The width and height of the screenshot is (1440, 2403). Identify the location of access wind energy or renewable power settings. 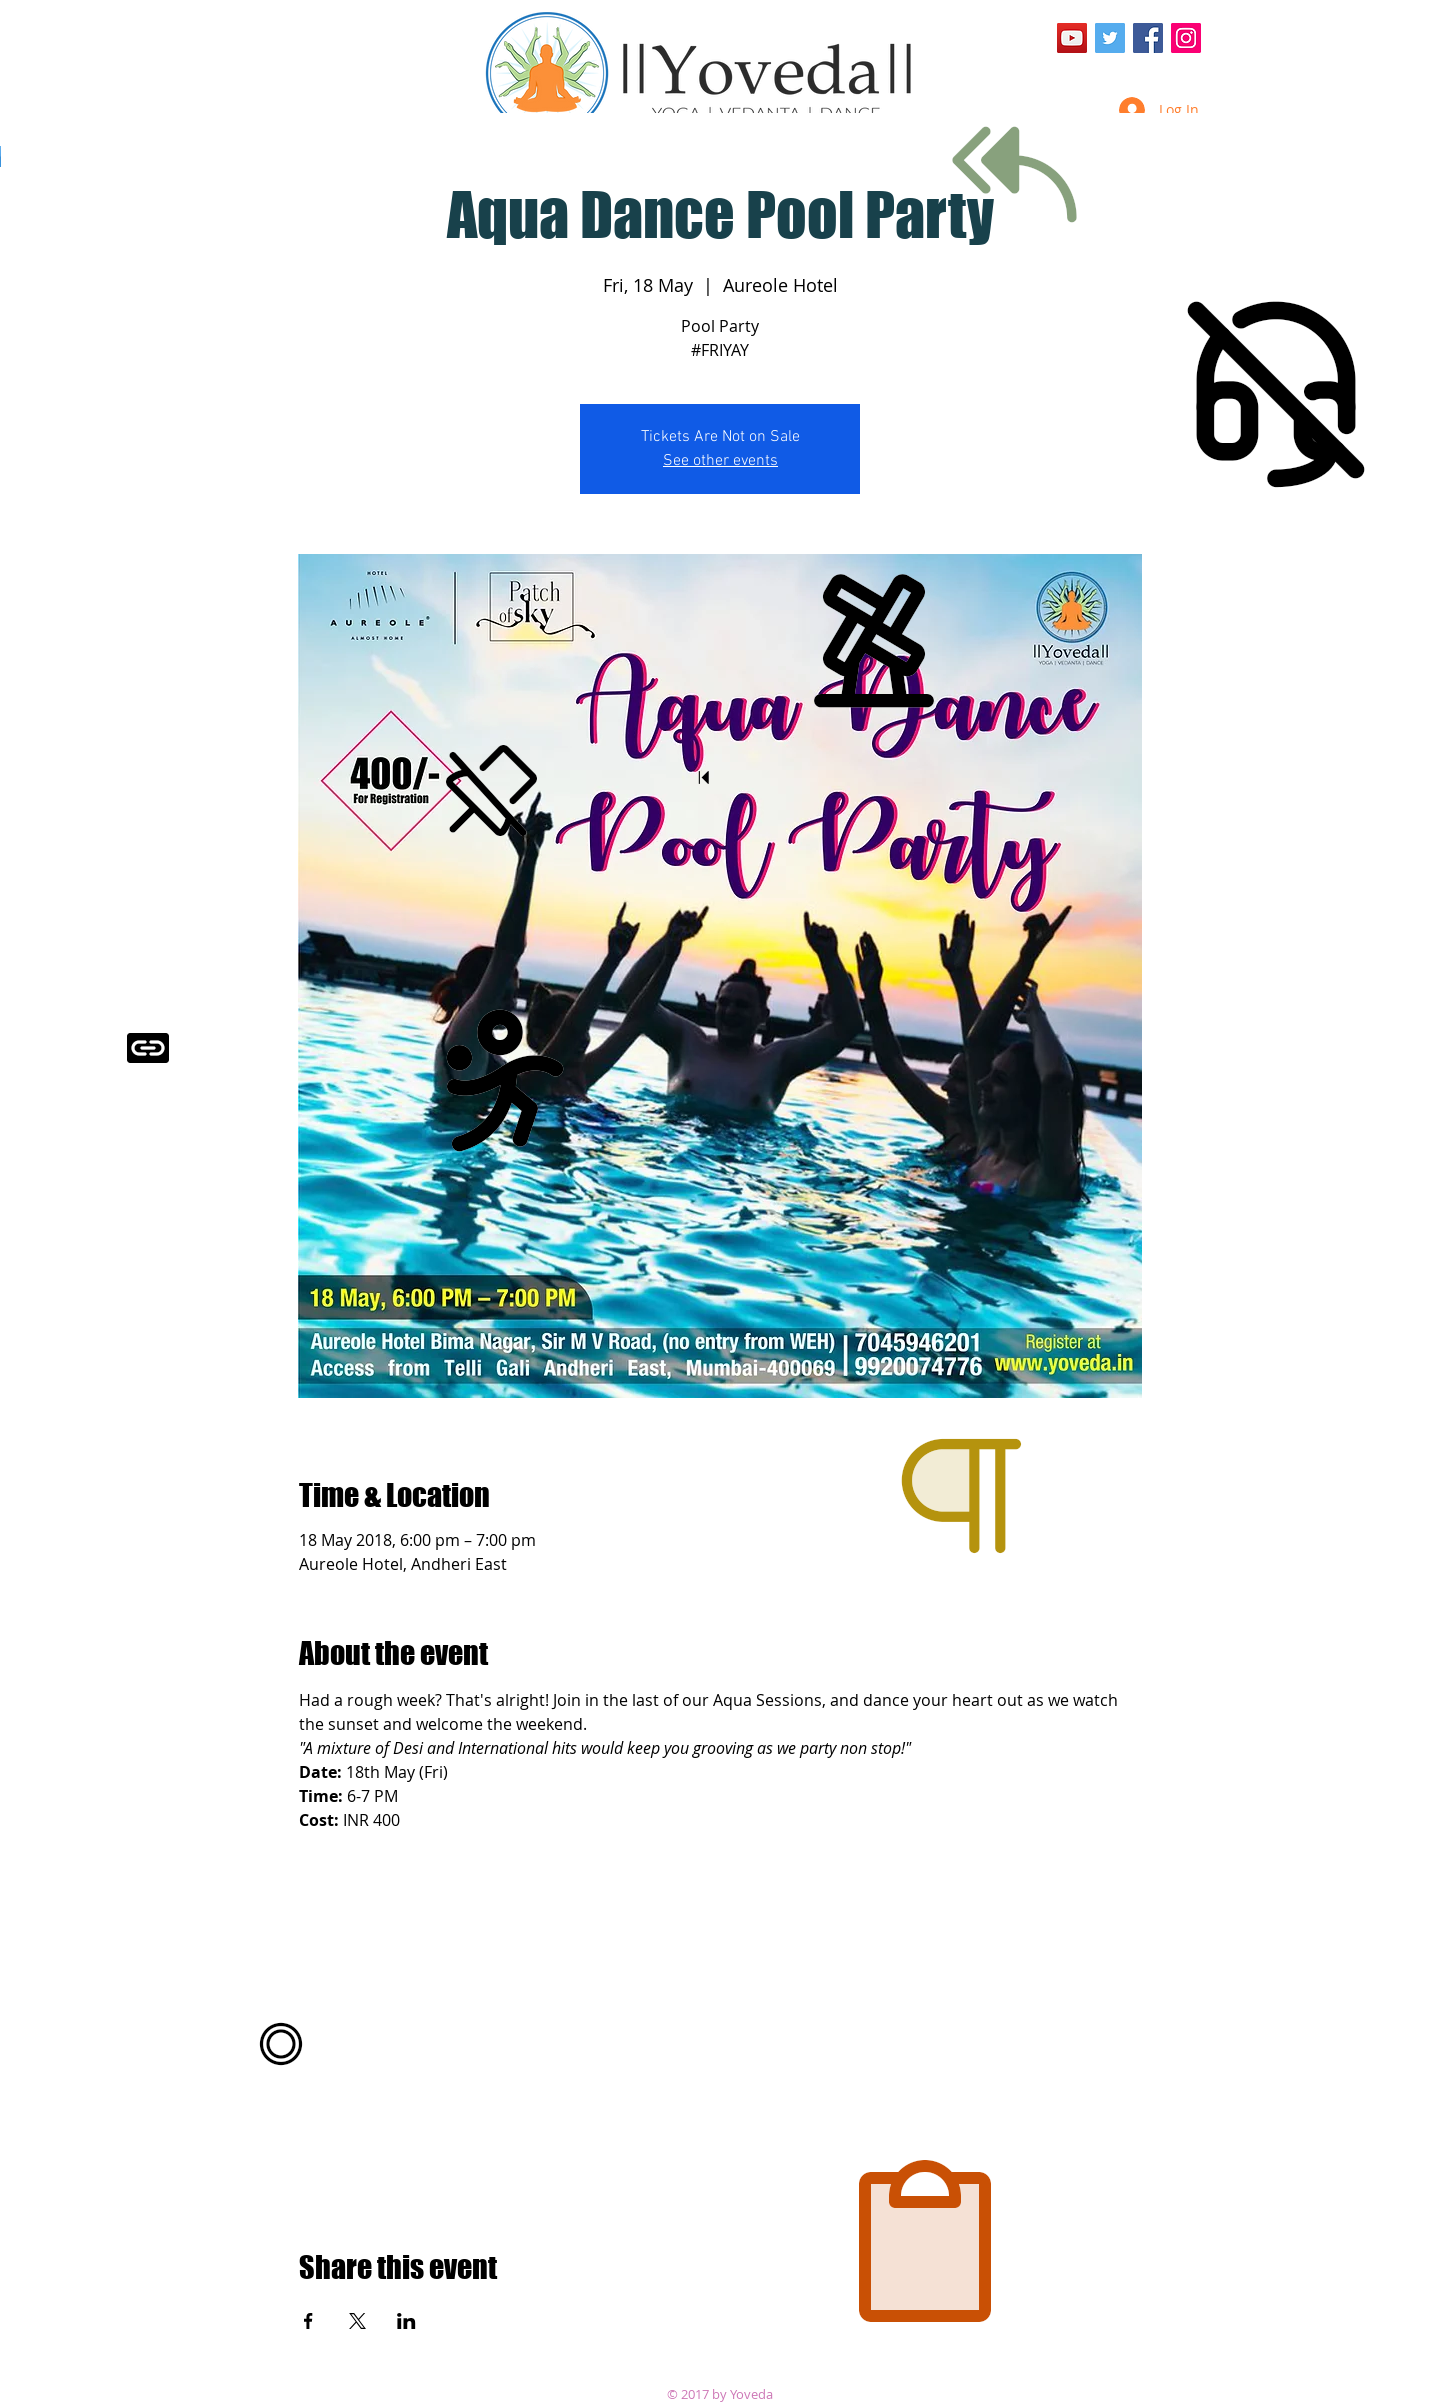
(874, 643).